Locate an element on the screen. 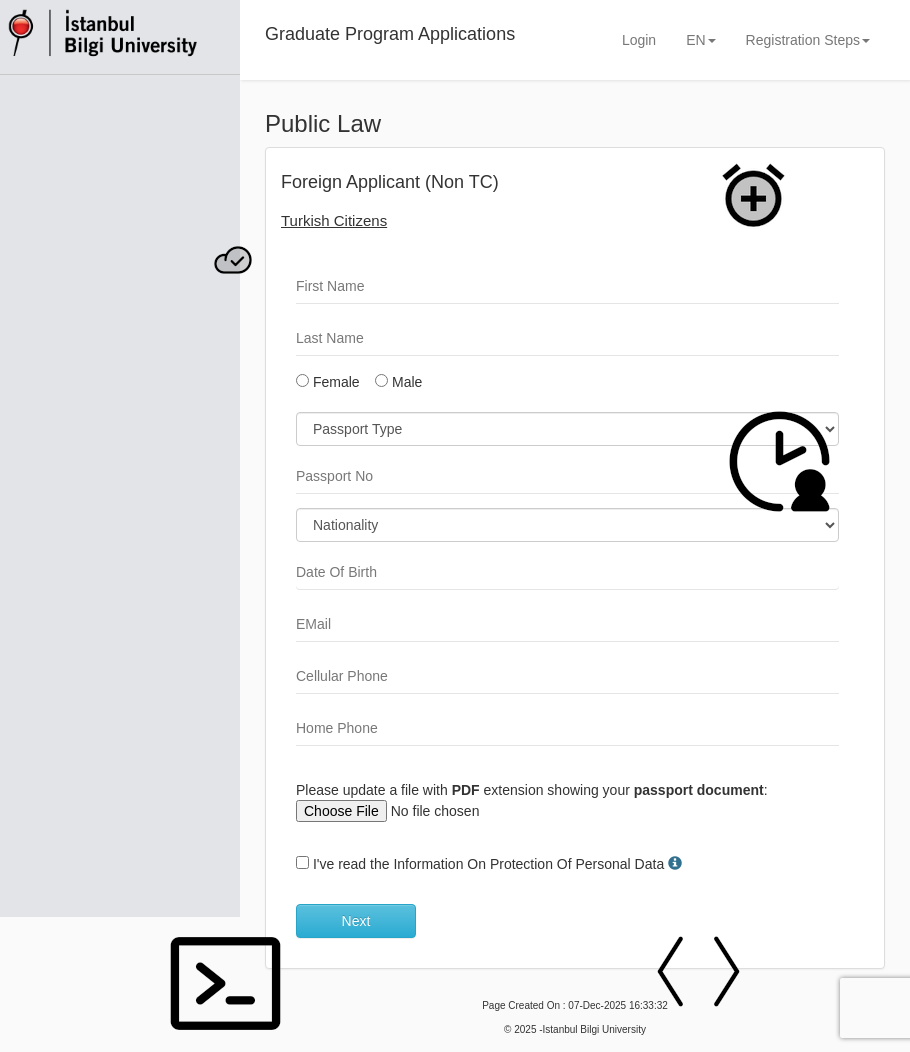 The height and width of the screenshot is (1052, 910). view or edit source code is located at coordinates (698, 971).